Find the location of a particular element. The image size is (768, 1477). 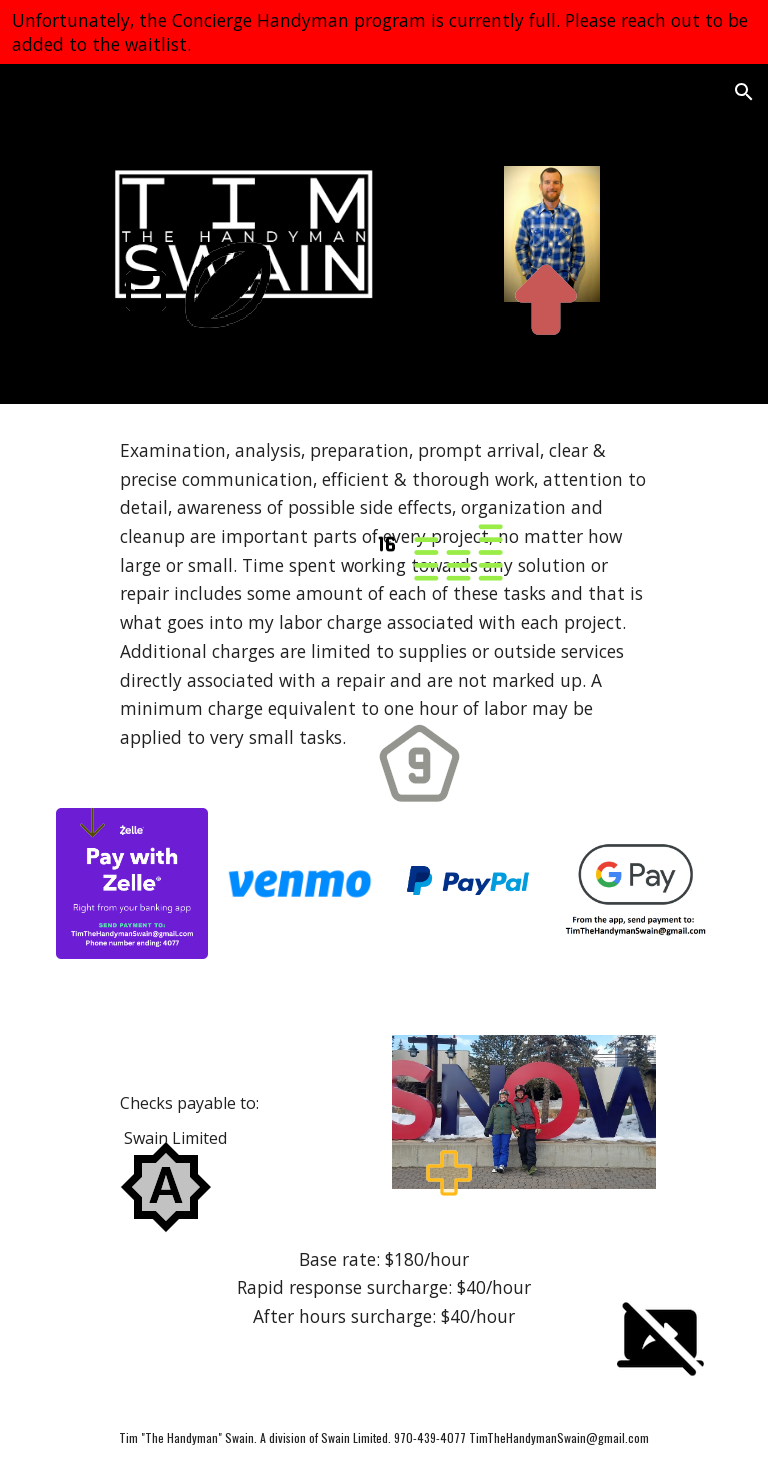

indicates step 9 in a multi-step process is located at coordinates (419, 765).